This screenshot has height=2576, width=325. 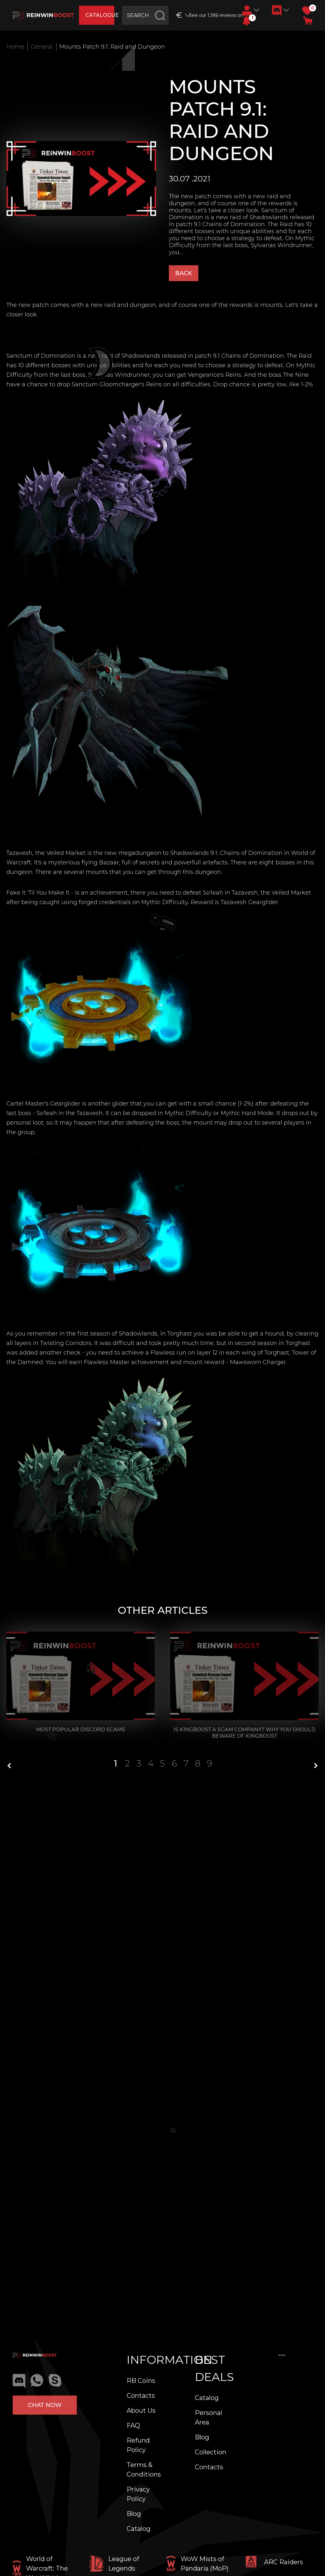 What do you see at coordinates (51, 1736) in the screenshot?
I see `indicates wifi is disabled or unavailable` at bounding box center [51, 1736].